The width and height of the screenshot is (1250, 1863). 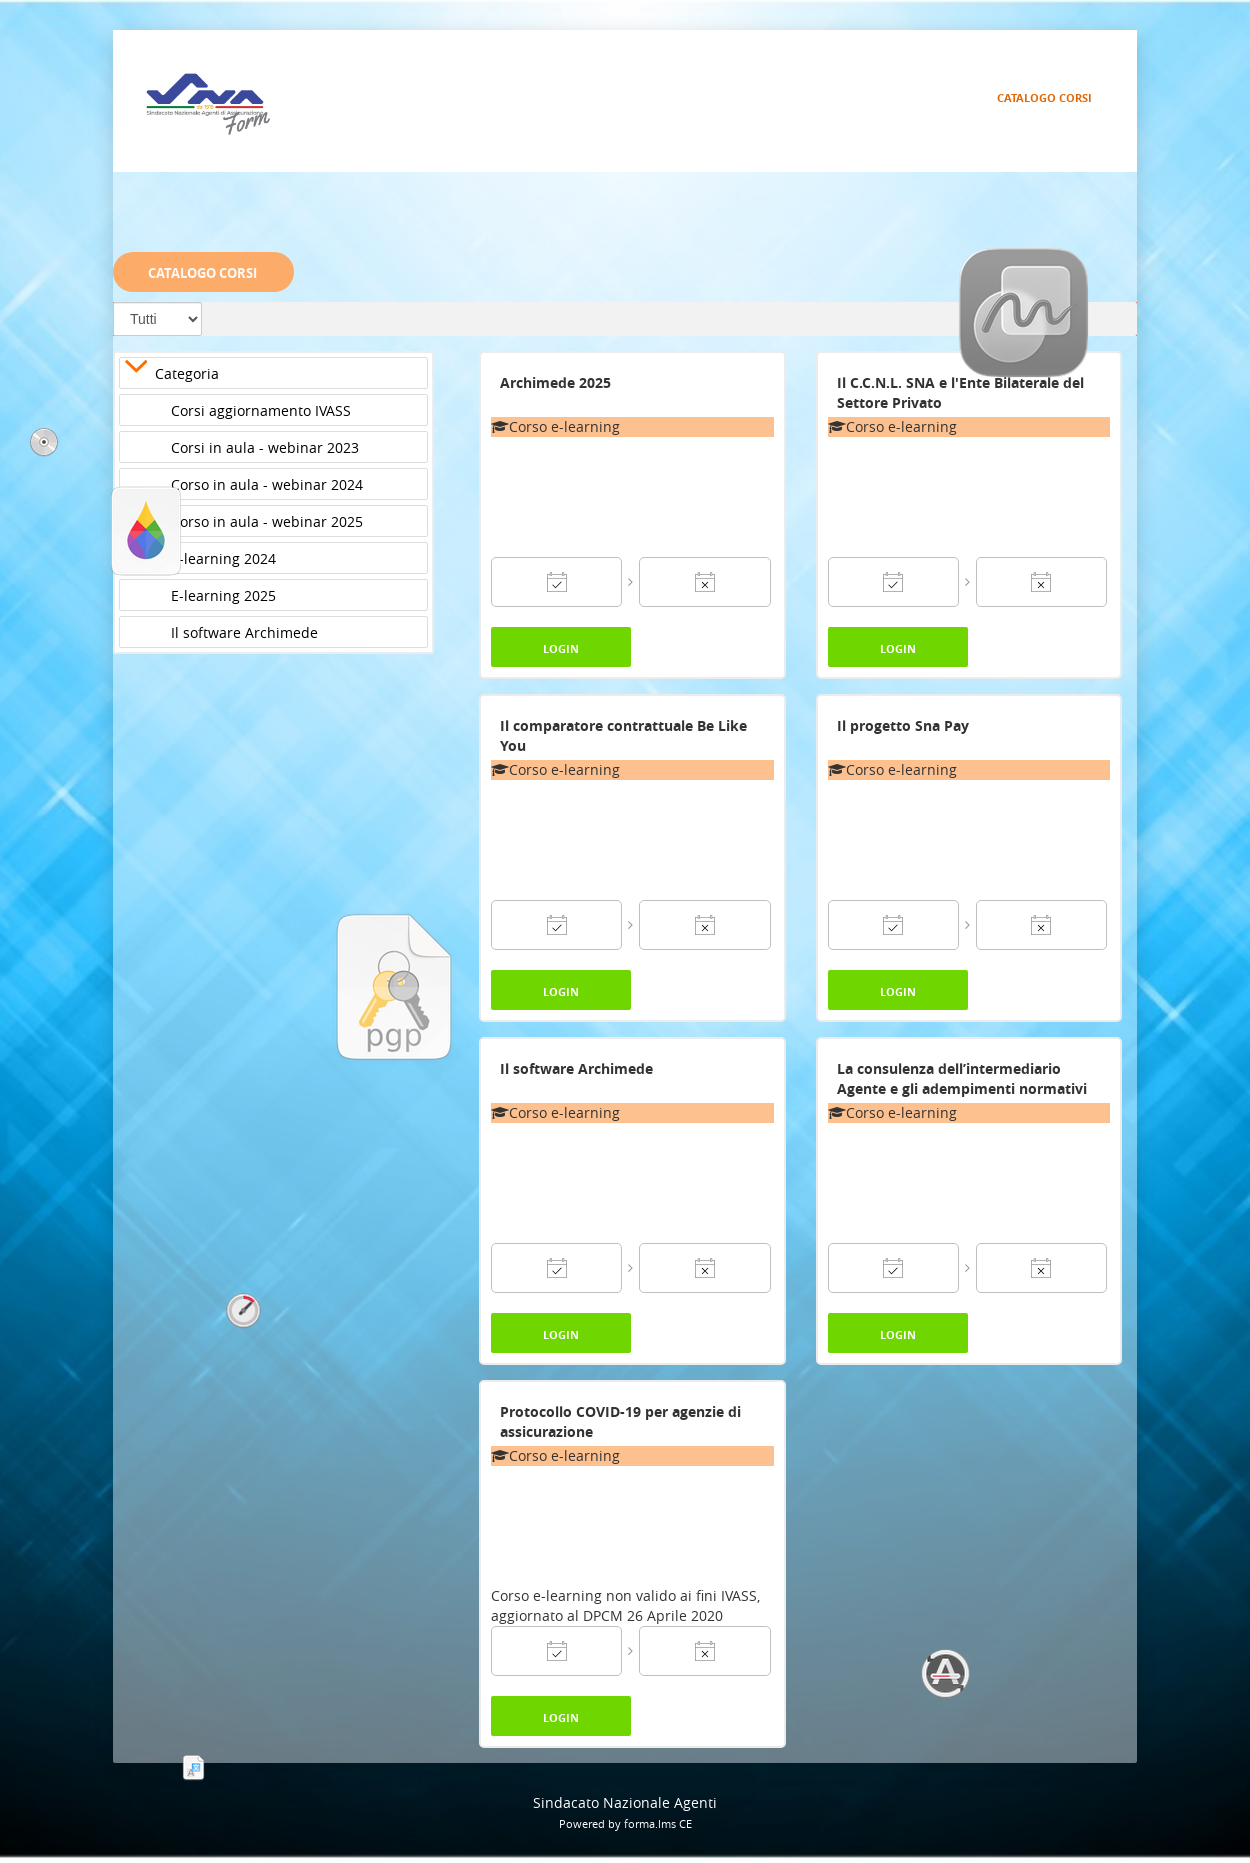 I want to click on an ICC color profile file, so click(x=146, y=531).